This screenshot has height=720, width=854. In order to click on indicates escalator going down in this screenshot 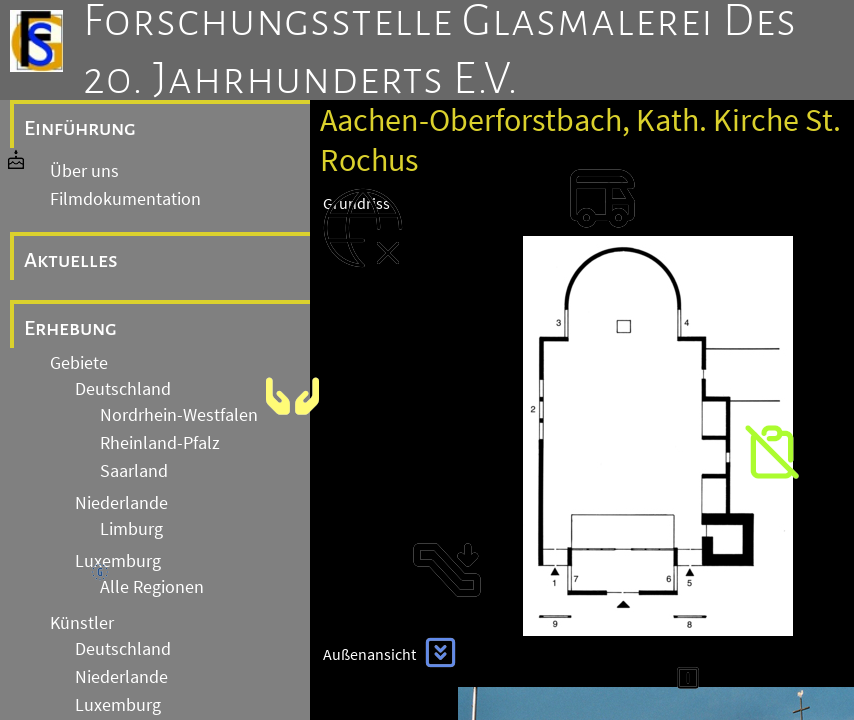, I will do `click(447, 570)`.